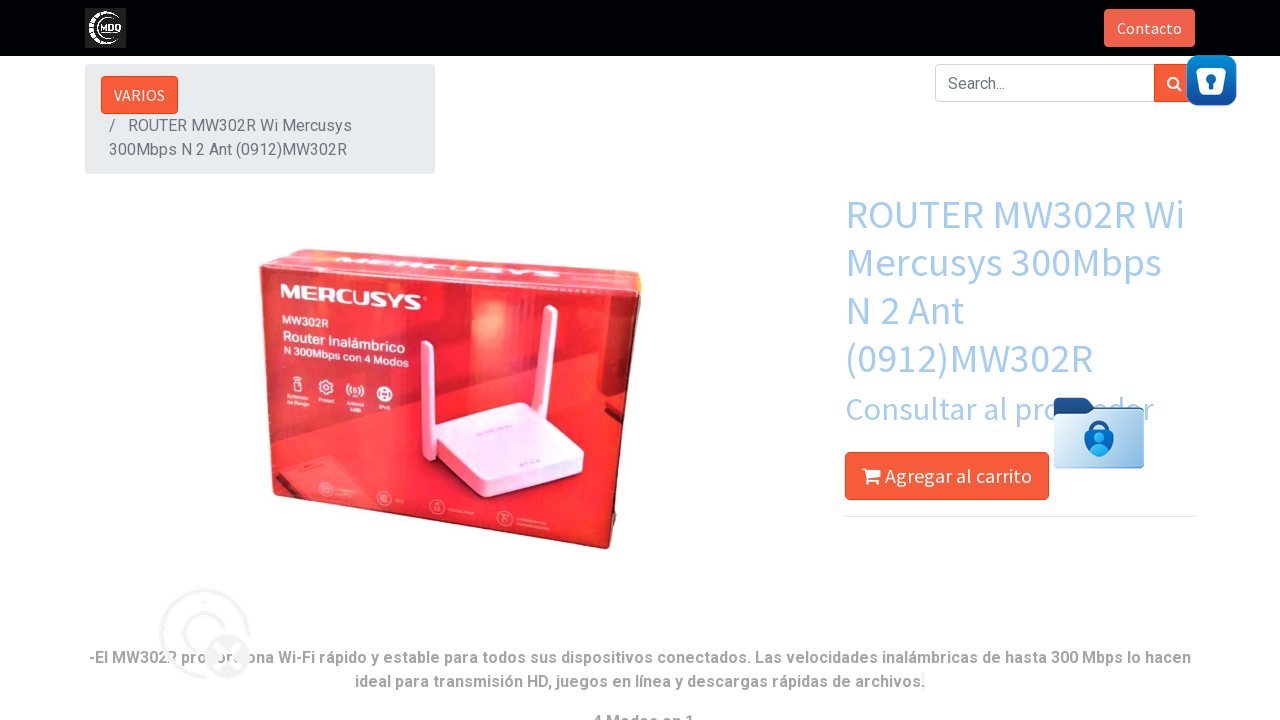 This screenshot has height=720, width=1280. Describe the element at coordinates (204, 633) in the screenshot. I see `camera is currently disabled or blocked` at that location.